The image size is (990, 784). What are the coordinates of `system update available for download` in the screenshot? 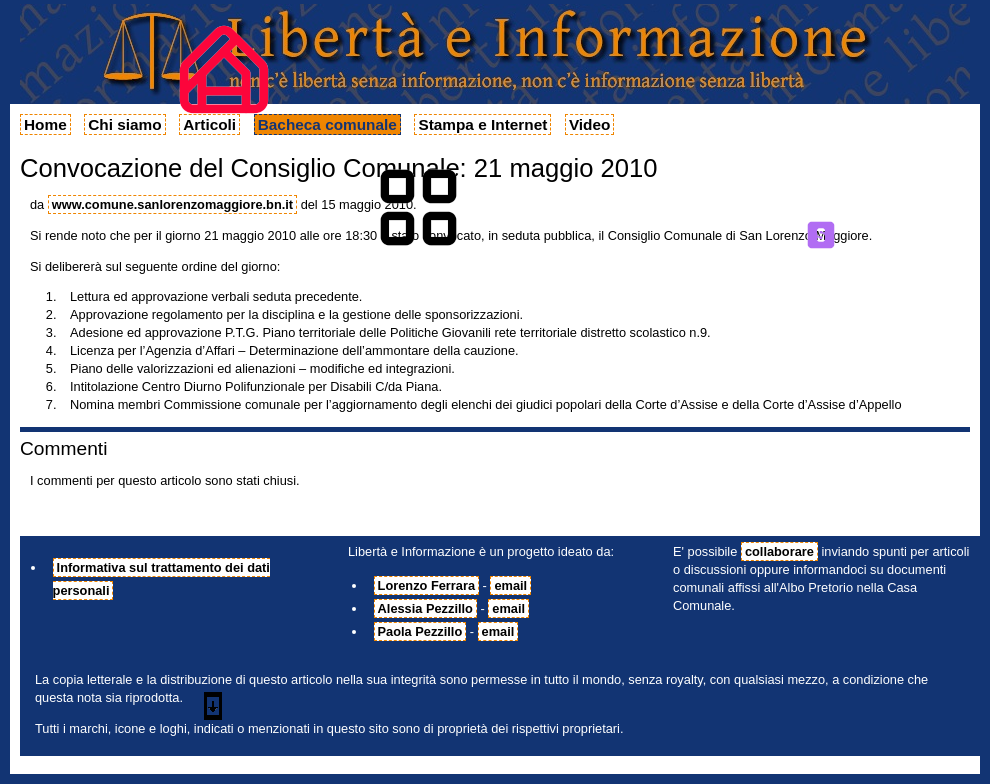 It's located at (213, 706).